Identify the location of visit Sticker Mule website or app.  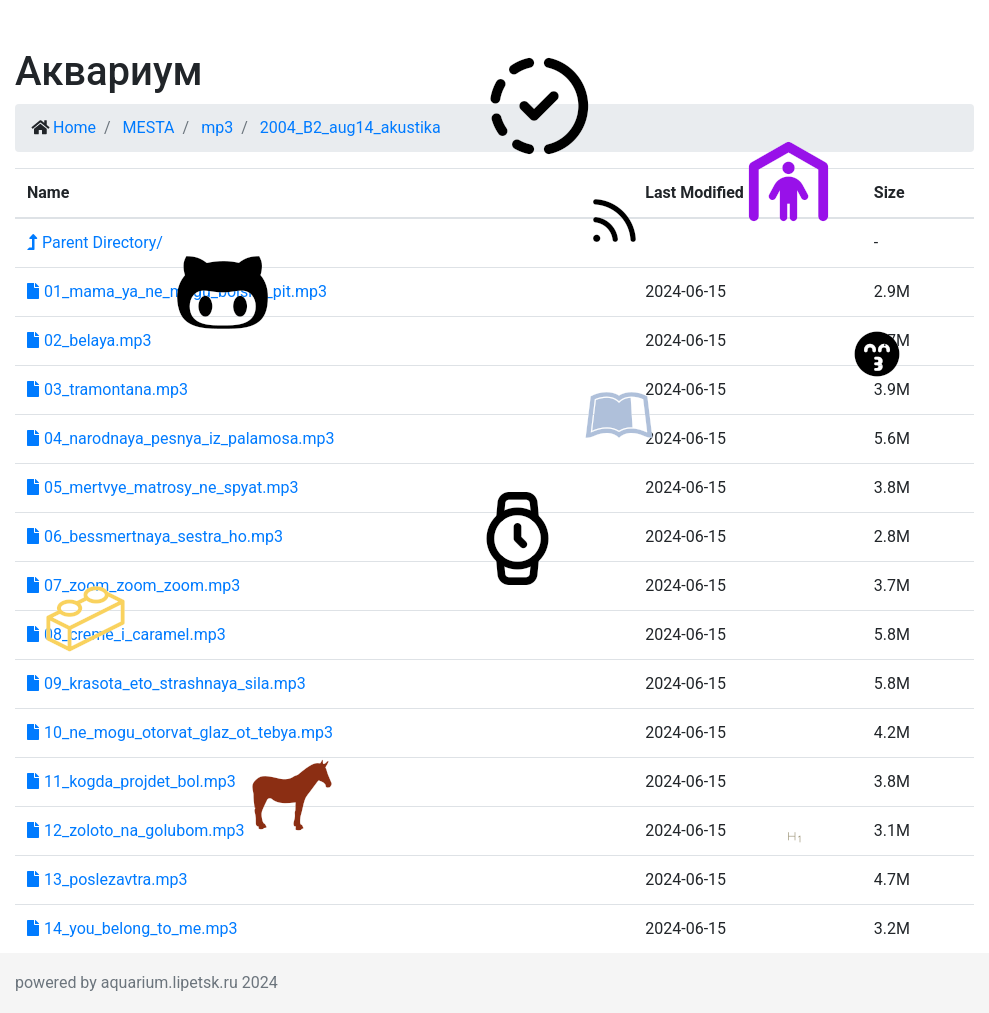
(292, 795).